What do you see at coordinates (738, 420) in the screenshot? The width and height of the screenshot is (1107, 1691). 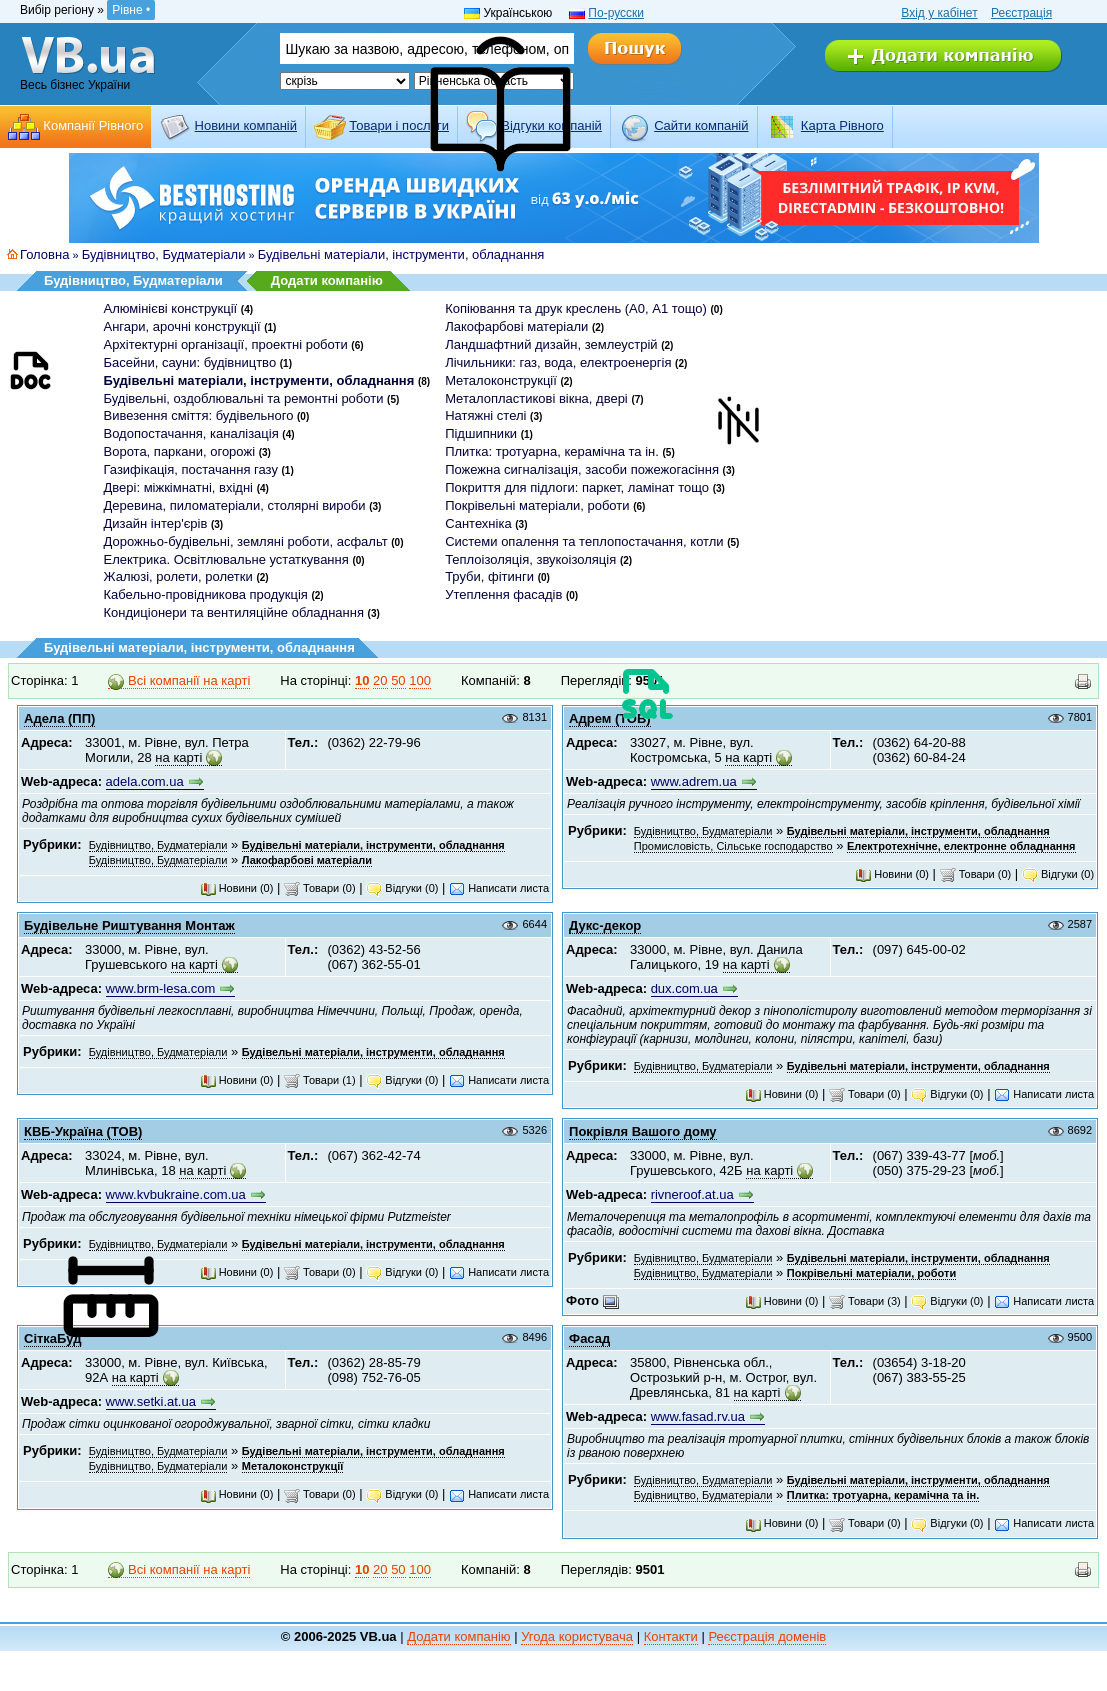 I see `mute or disable audio input` at bounding box center [738, 420].